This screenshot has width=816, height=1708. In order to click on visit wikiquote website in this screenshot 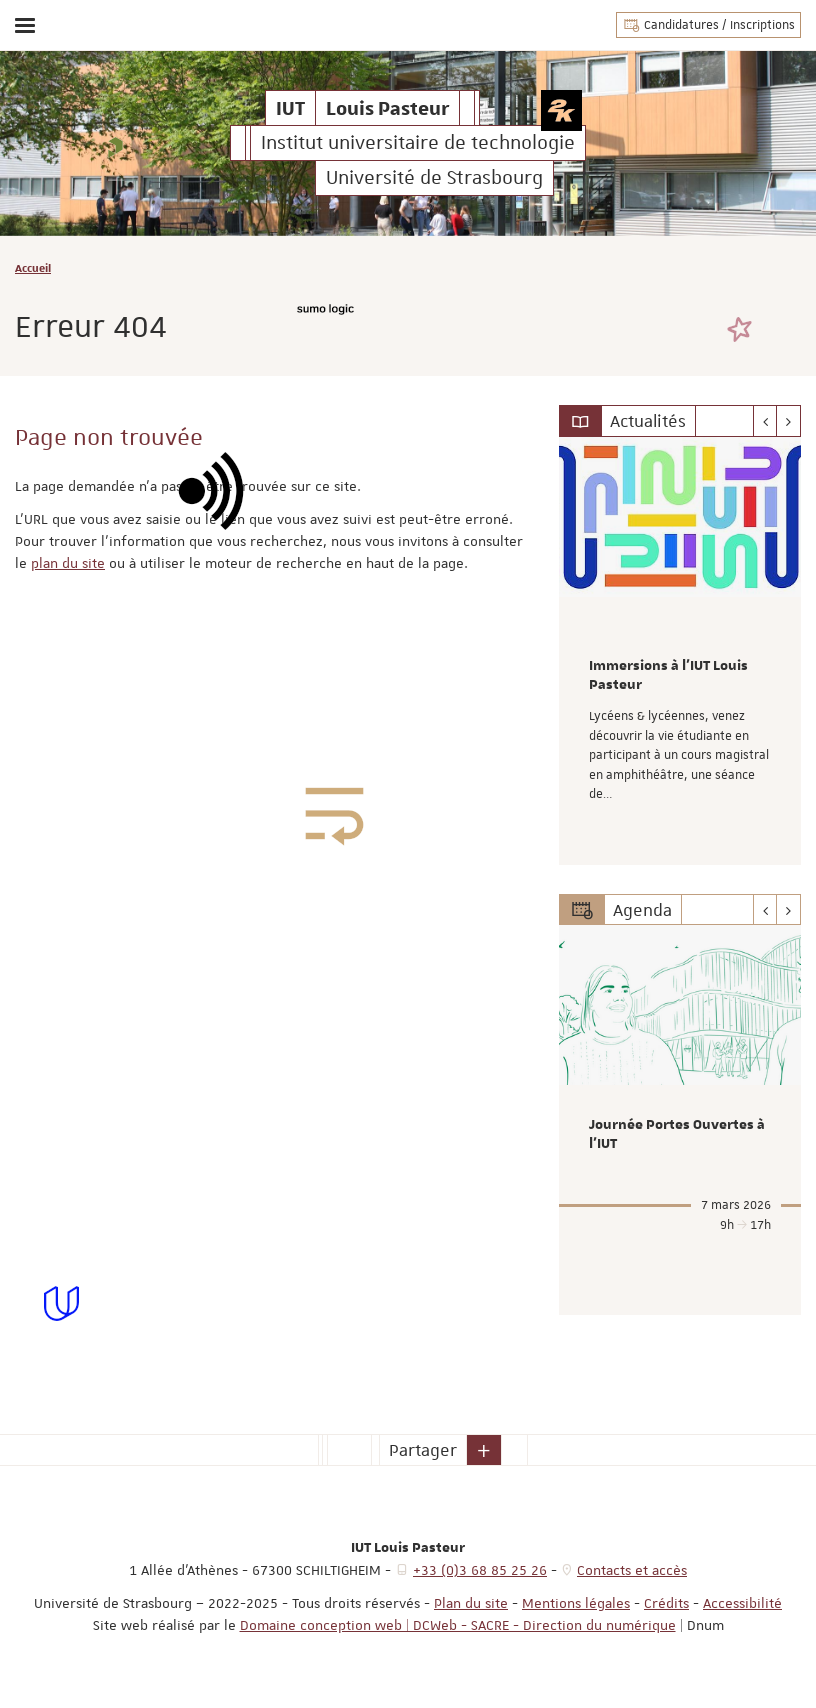, I will do `click(211, 491)`.